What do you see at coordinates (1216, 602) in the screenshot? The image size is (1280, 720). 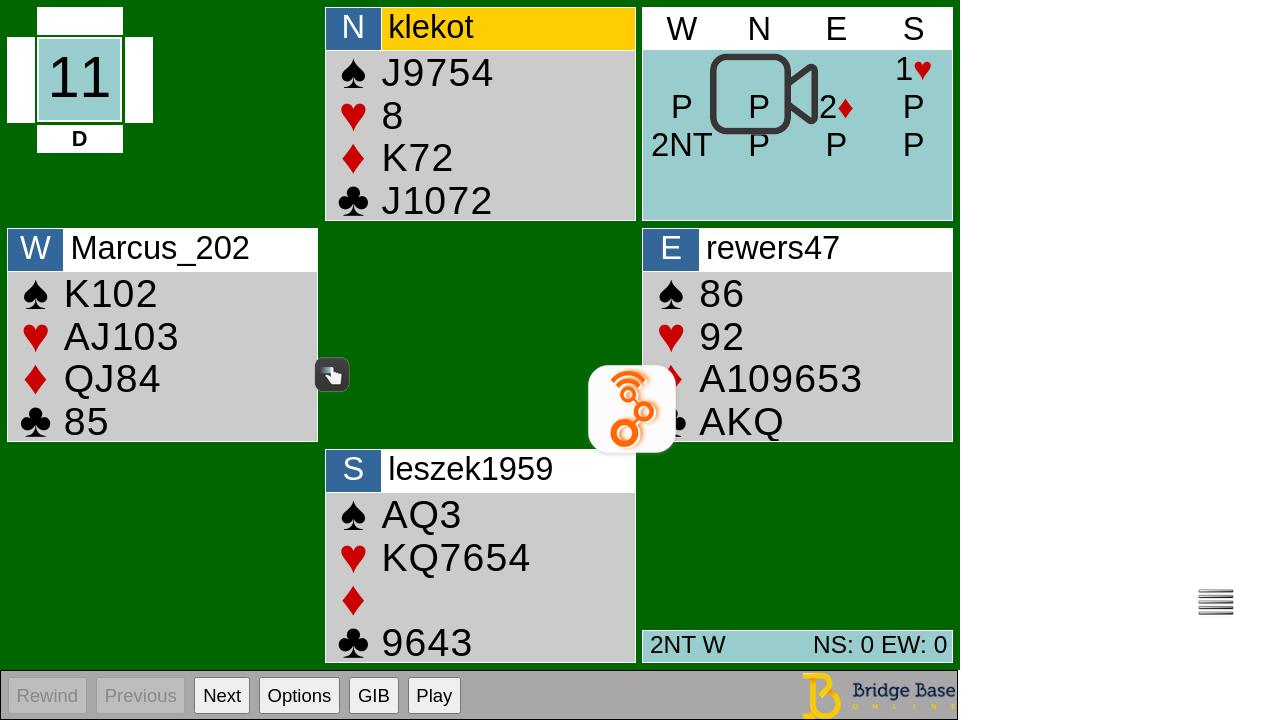 I see `justify text to fill both margins` at bounding box center [1216, 602].